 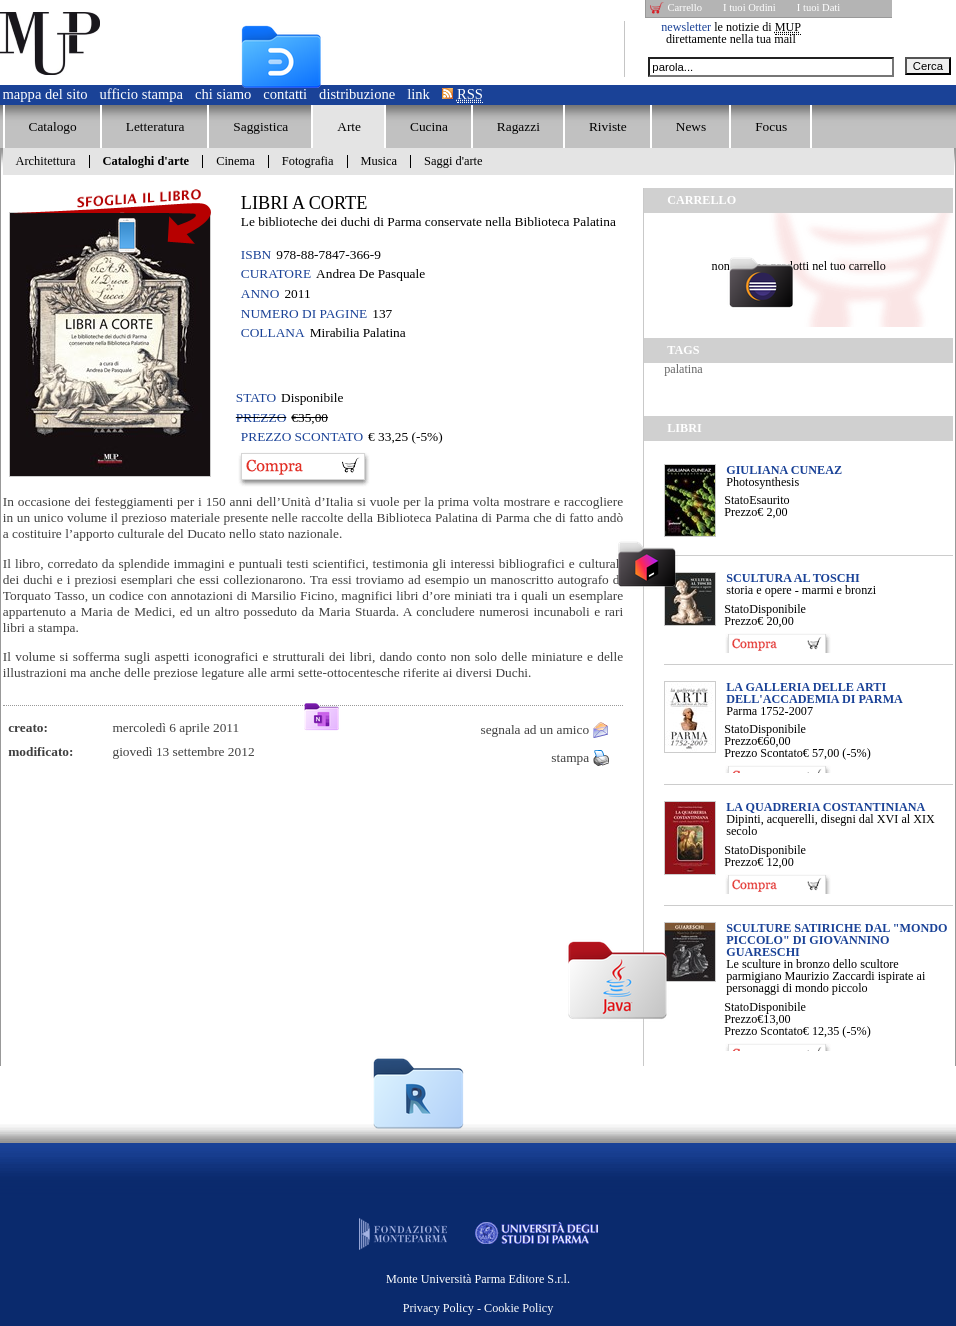 I want to click on open wondershare edrawmax project folder, so click(x=281, y=59).